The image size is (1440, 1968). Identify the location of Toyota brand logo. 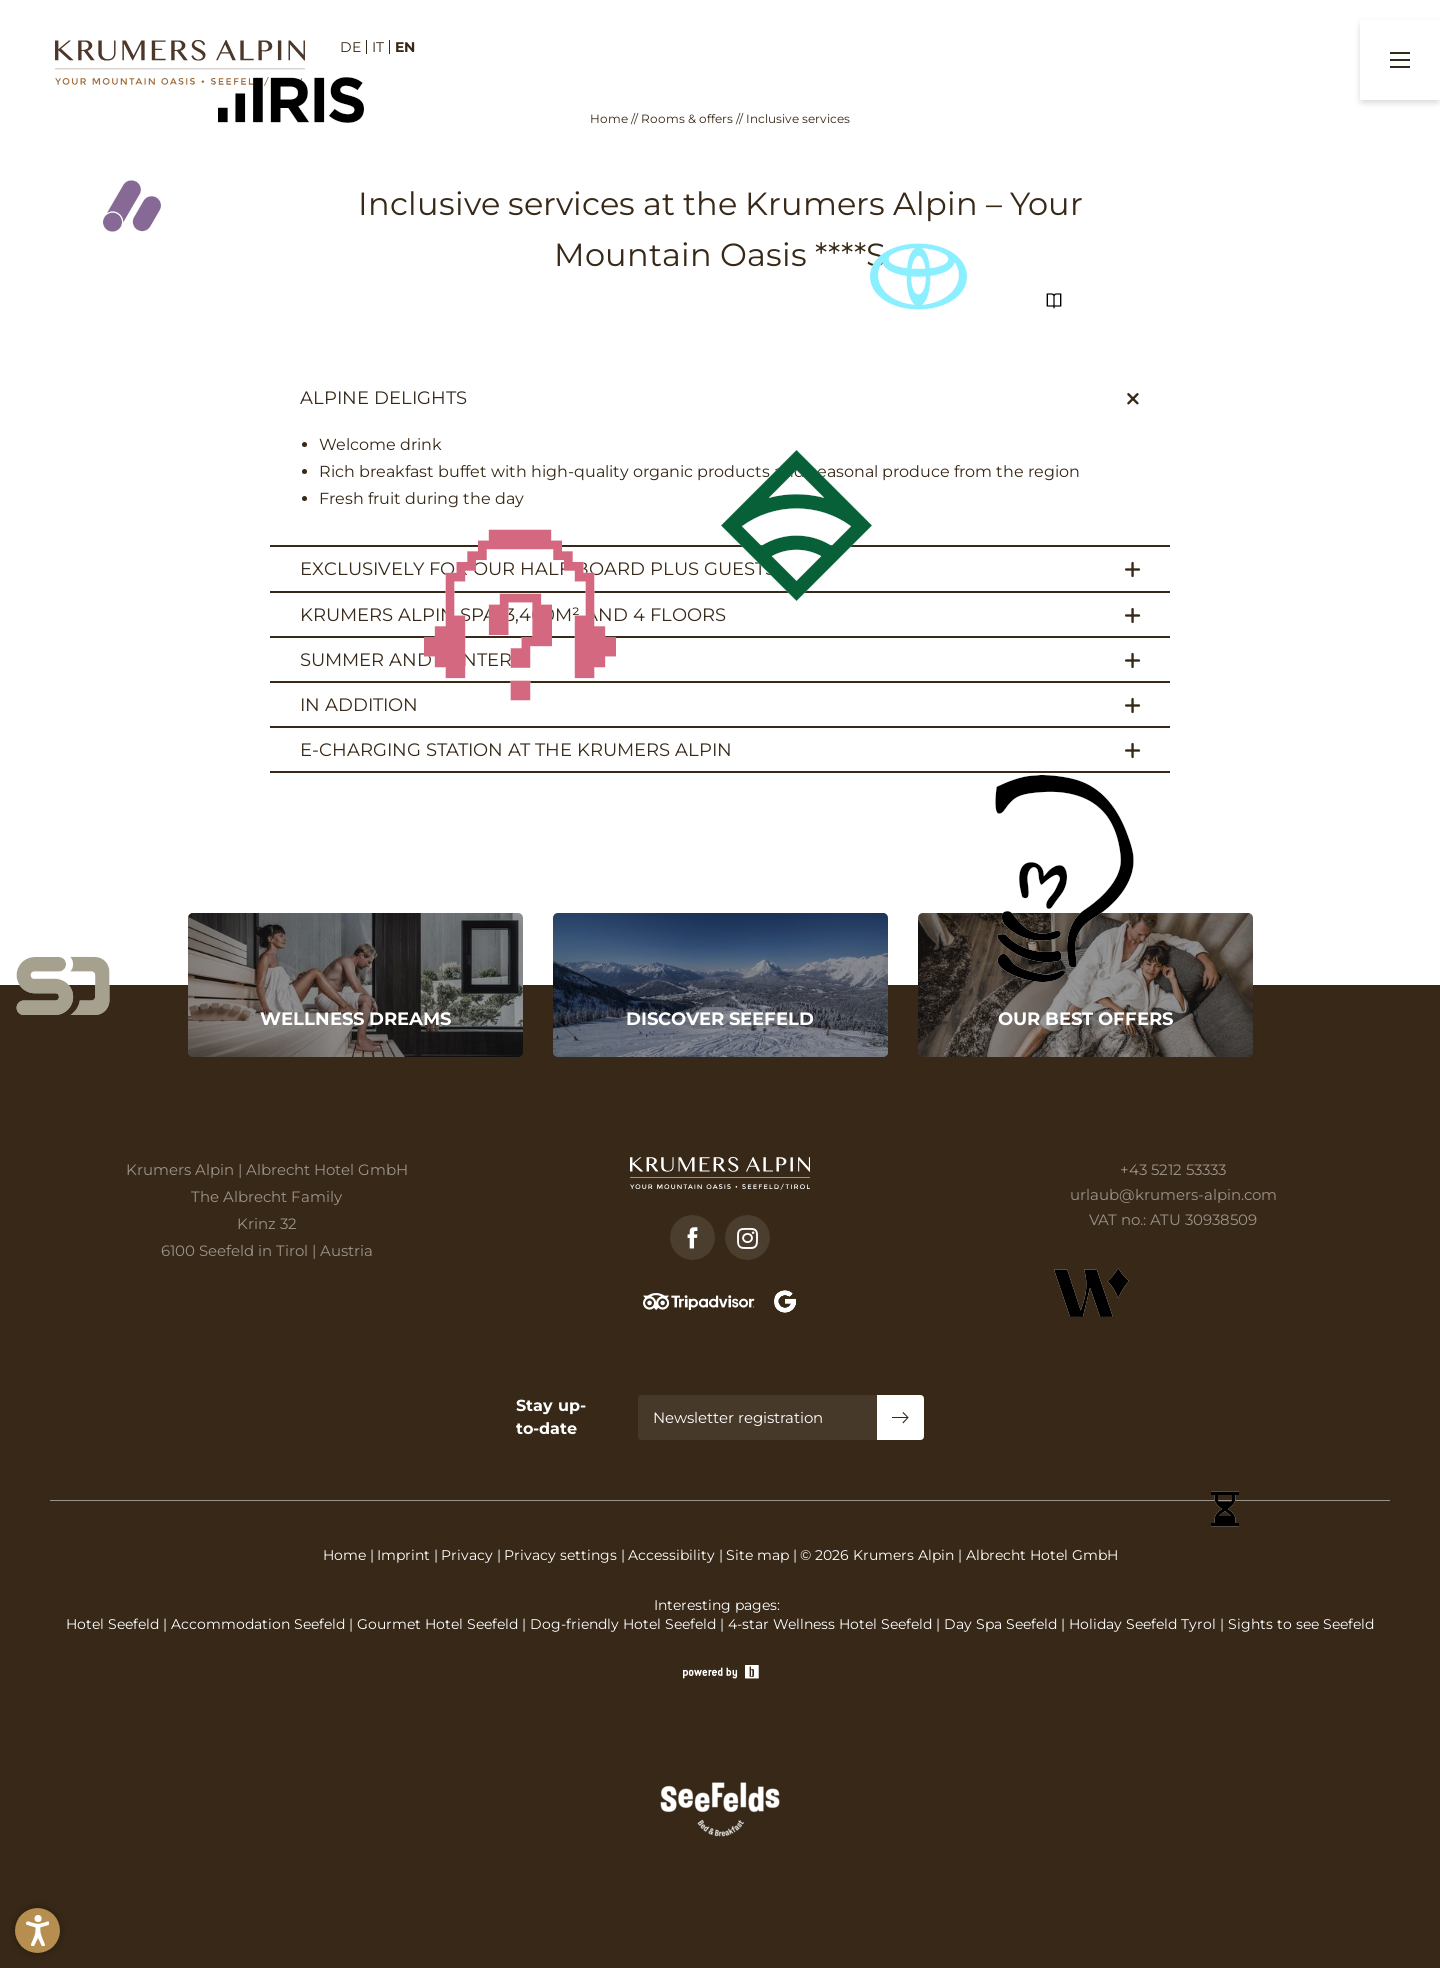
(918, 276).